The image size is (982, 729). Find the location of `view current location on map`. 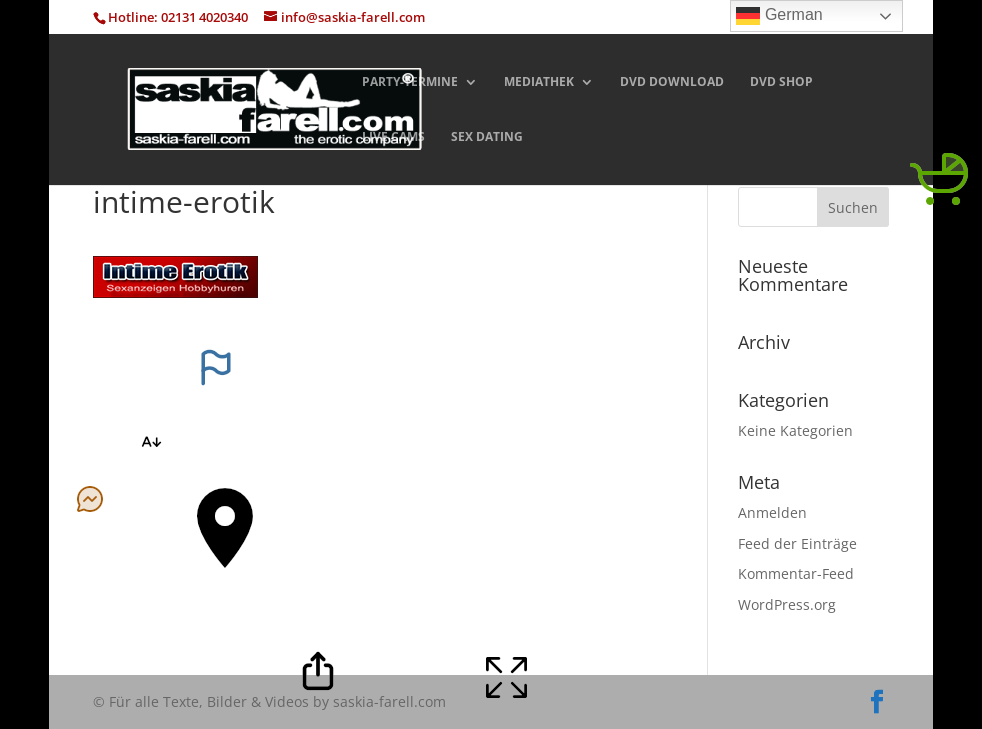

view current location on map is located at coordinates (225, 528).